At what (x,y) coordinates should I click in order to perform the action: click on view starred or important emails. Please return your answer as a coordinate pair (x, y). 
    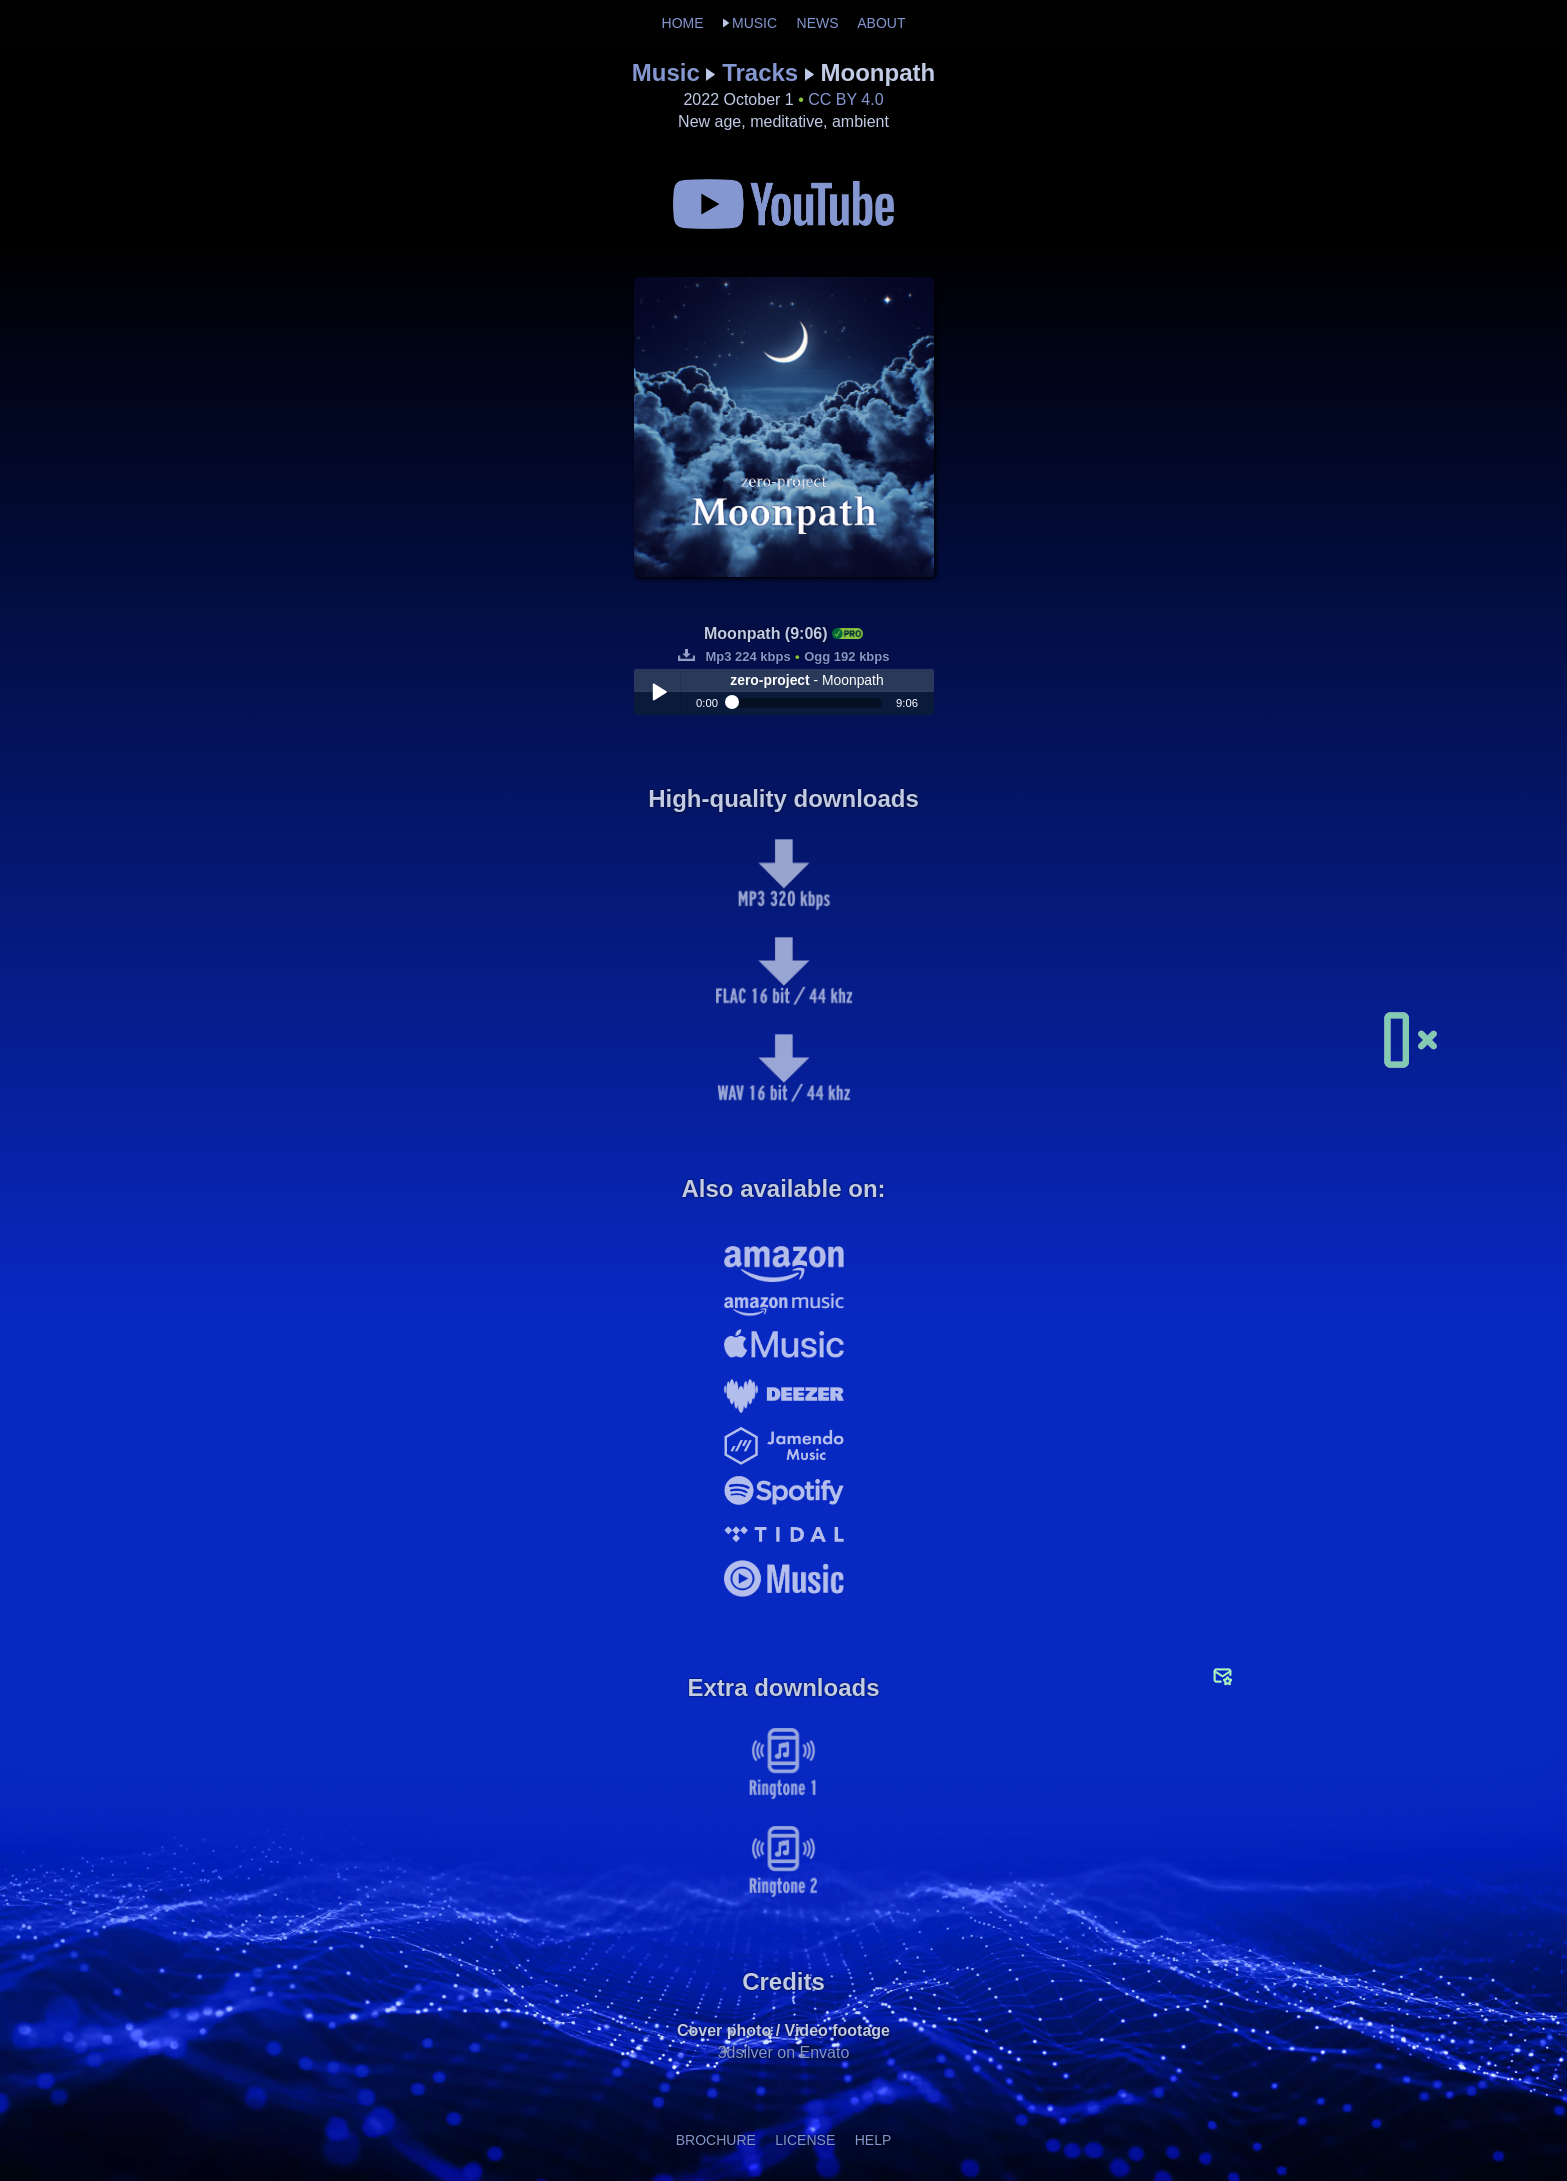
    Looking at the image, I should click on (1222, 1675).